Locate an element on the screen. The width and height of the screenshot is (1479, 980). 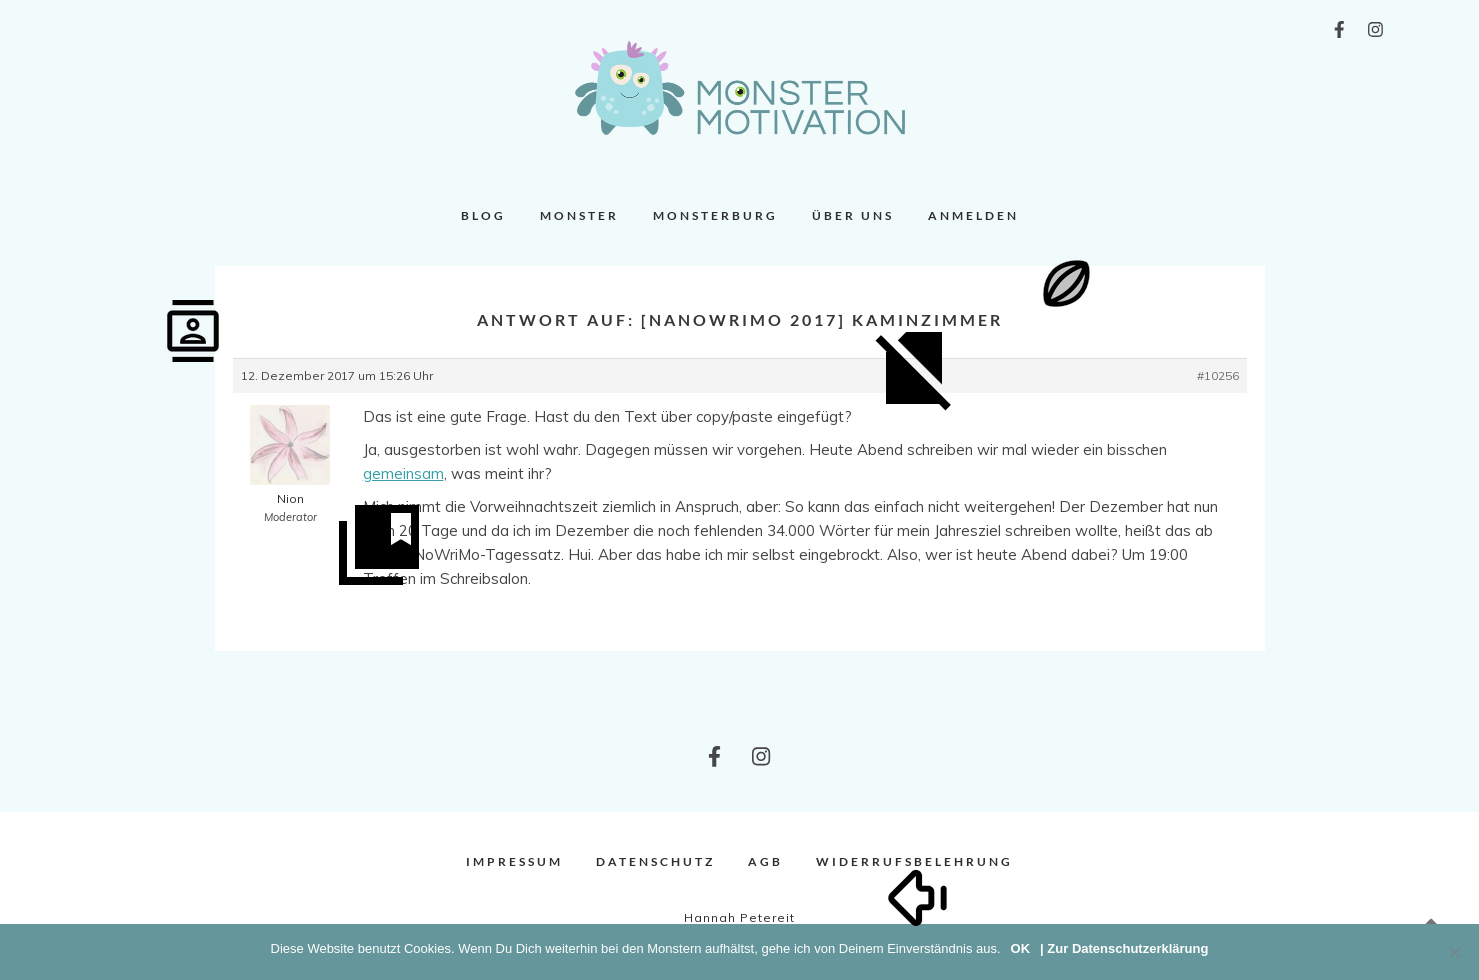
access your bookmarked collections is located at coordinates (379, 545).